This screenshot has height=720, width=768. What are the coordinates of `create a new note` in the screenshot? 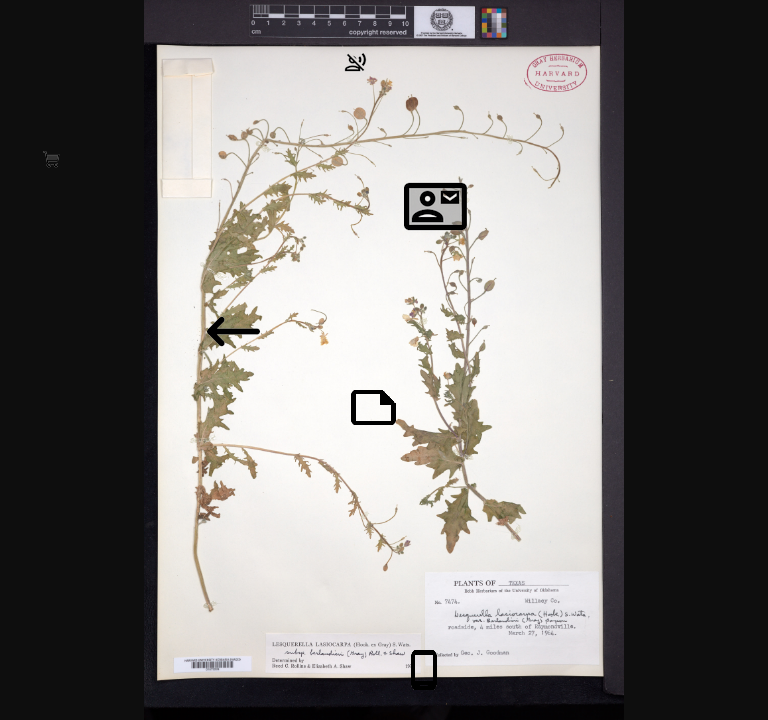 It's located at (373, 407).